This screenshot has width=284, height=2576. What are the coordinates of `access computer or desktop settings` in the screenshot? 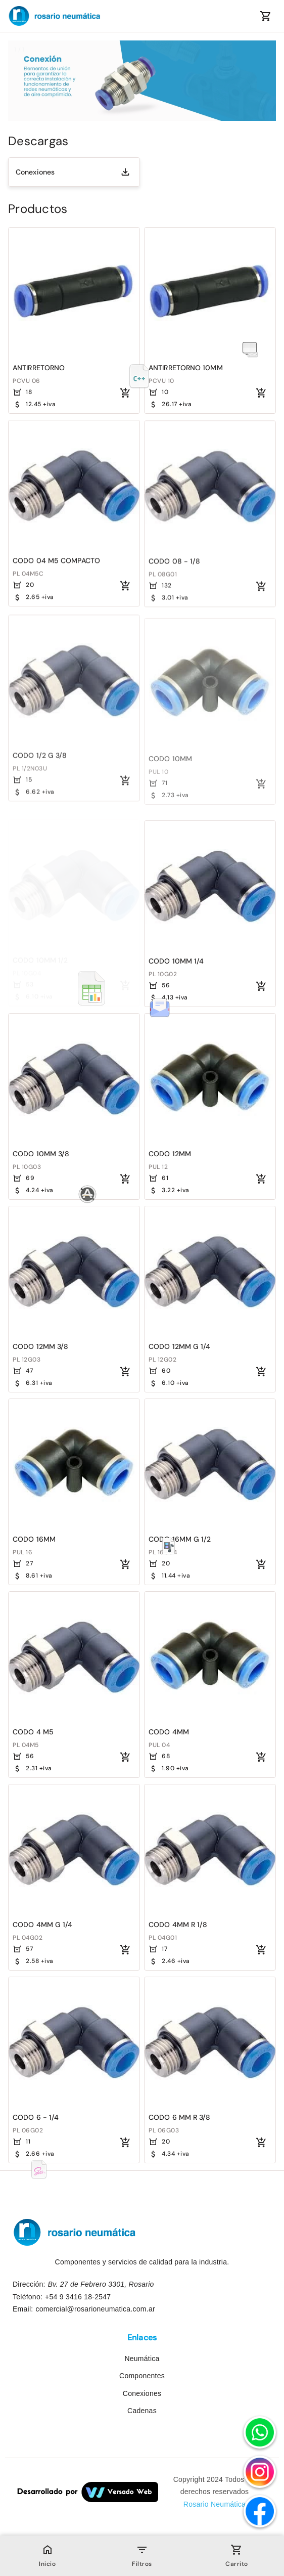 It's located at (250, 350).